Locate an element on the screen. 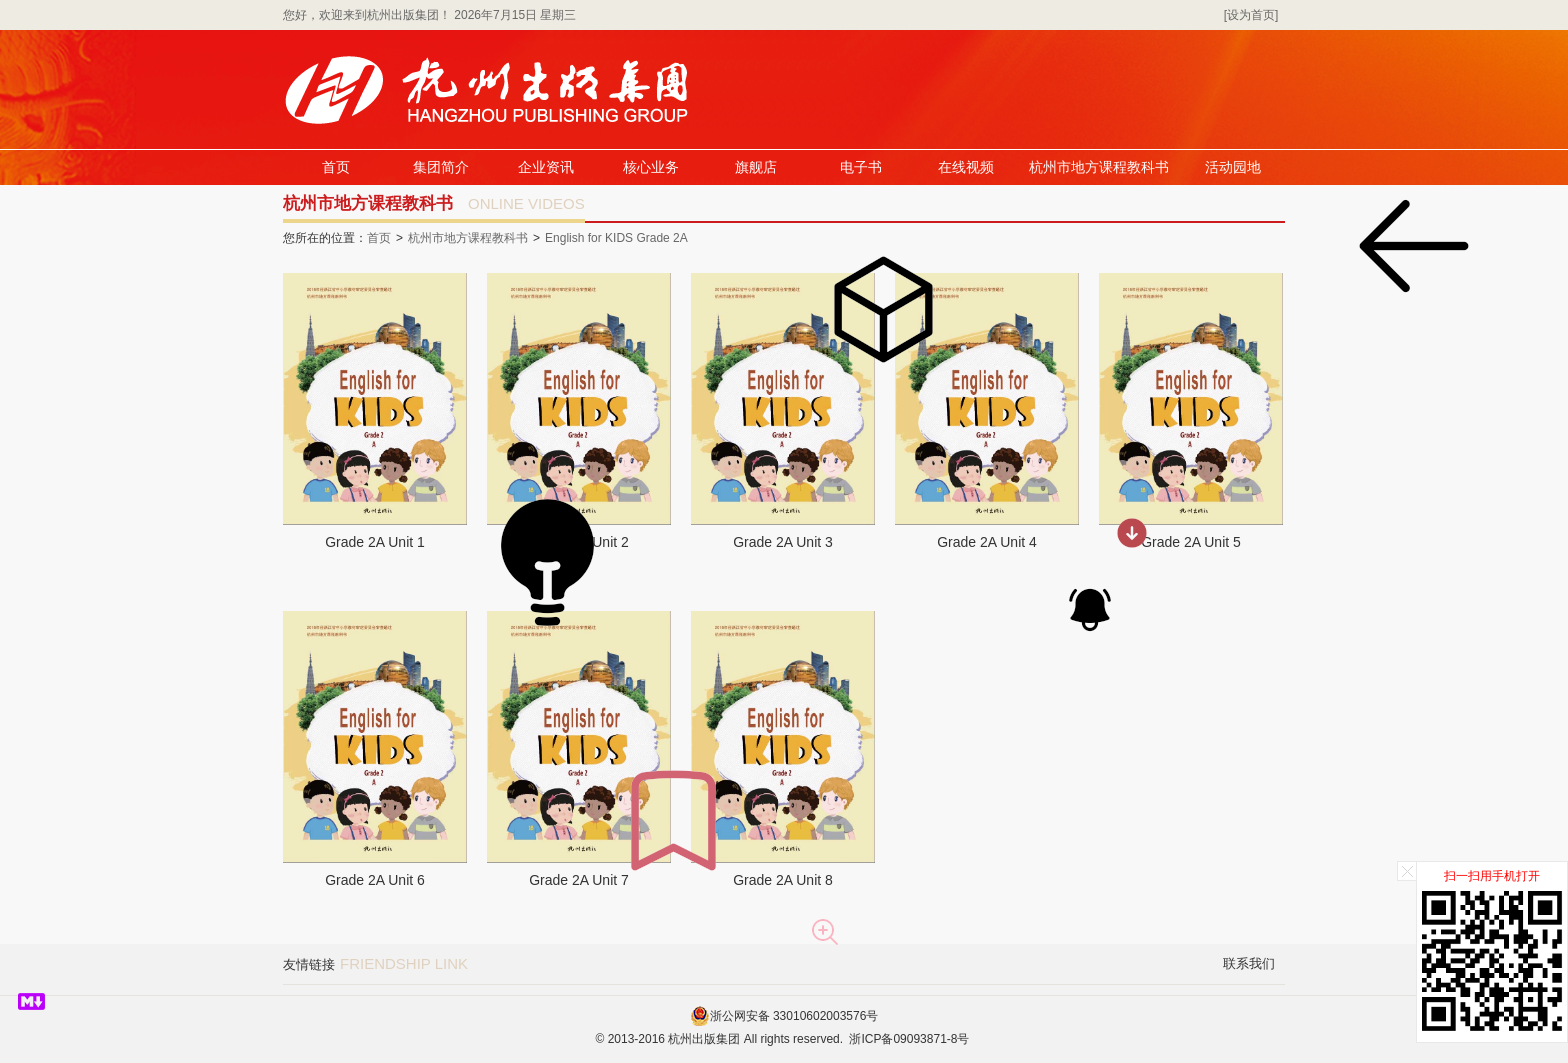  view 3D model or object is located at coordinates (883, 309).